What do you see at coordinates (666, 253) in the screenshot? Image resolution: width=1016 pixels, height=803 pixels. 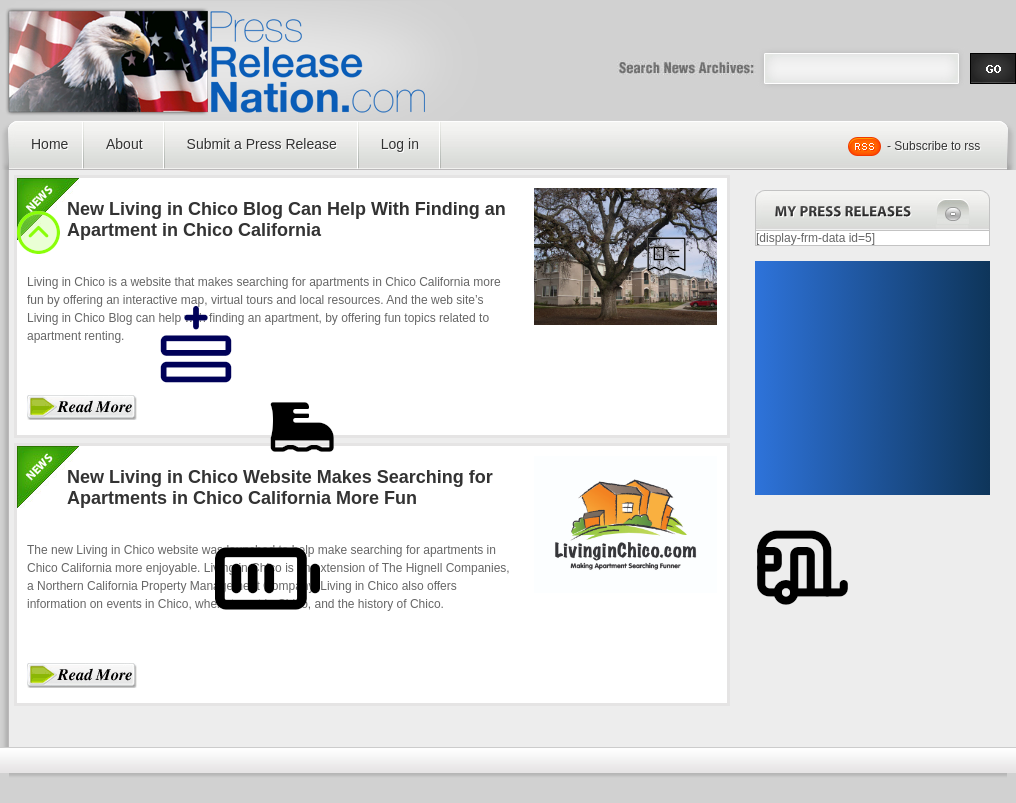 I see `view news articles or press clippings` at bounding box center [666, 253].